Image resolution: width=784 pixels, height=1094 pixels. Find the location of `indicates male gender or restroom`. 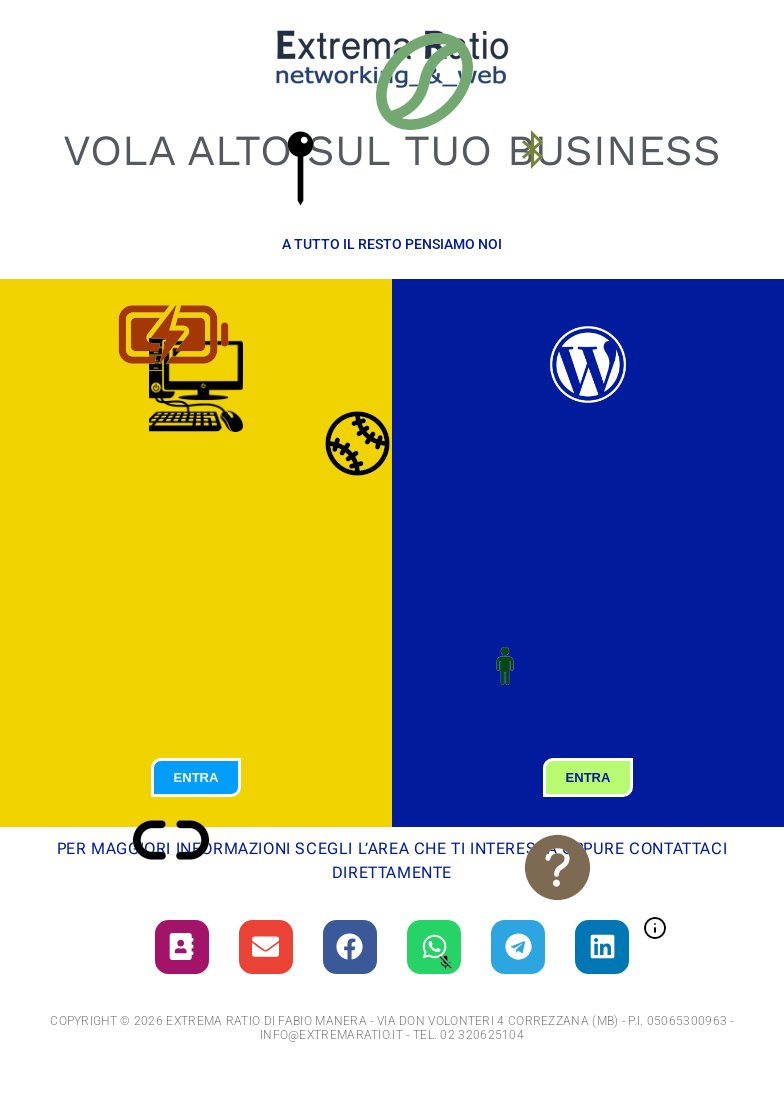

indicates male gender or restroom is located at coordinates (505, 666).